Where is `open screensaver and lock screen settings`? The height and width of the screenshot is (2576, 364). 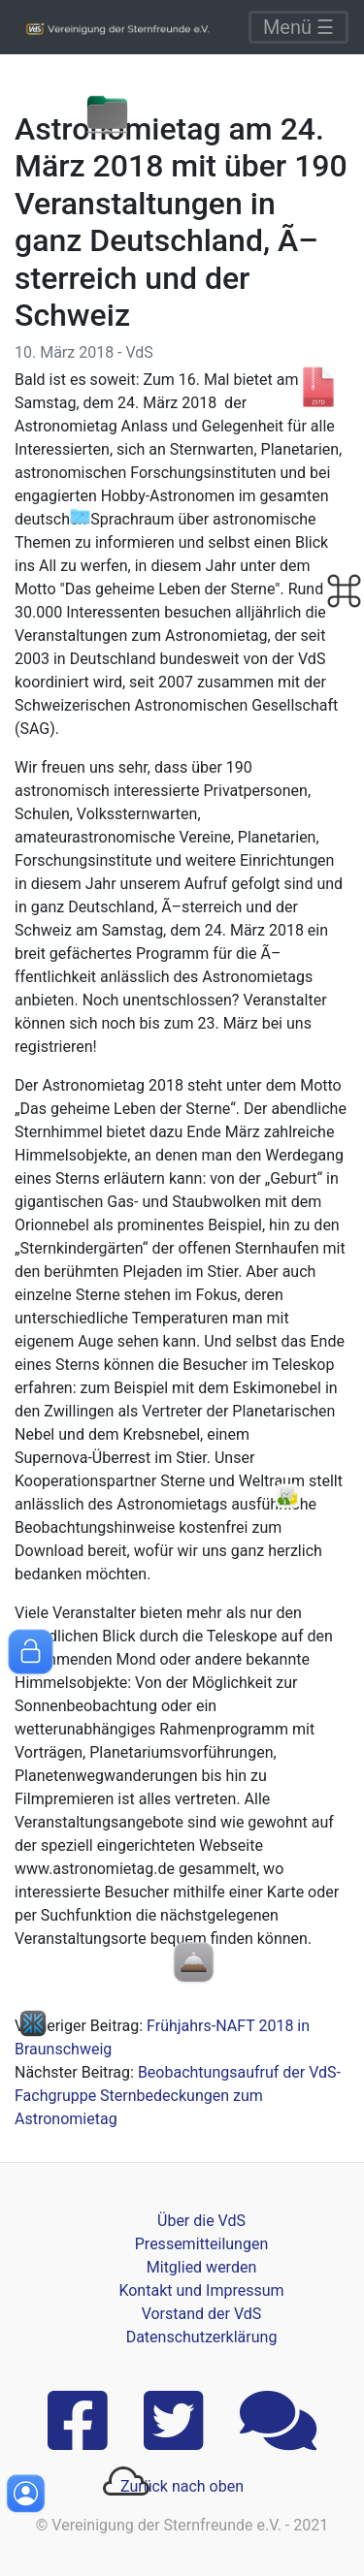
open screensaver and lock screen settings is located at coordinates (30, 1652).